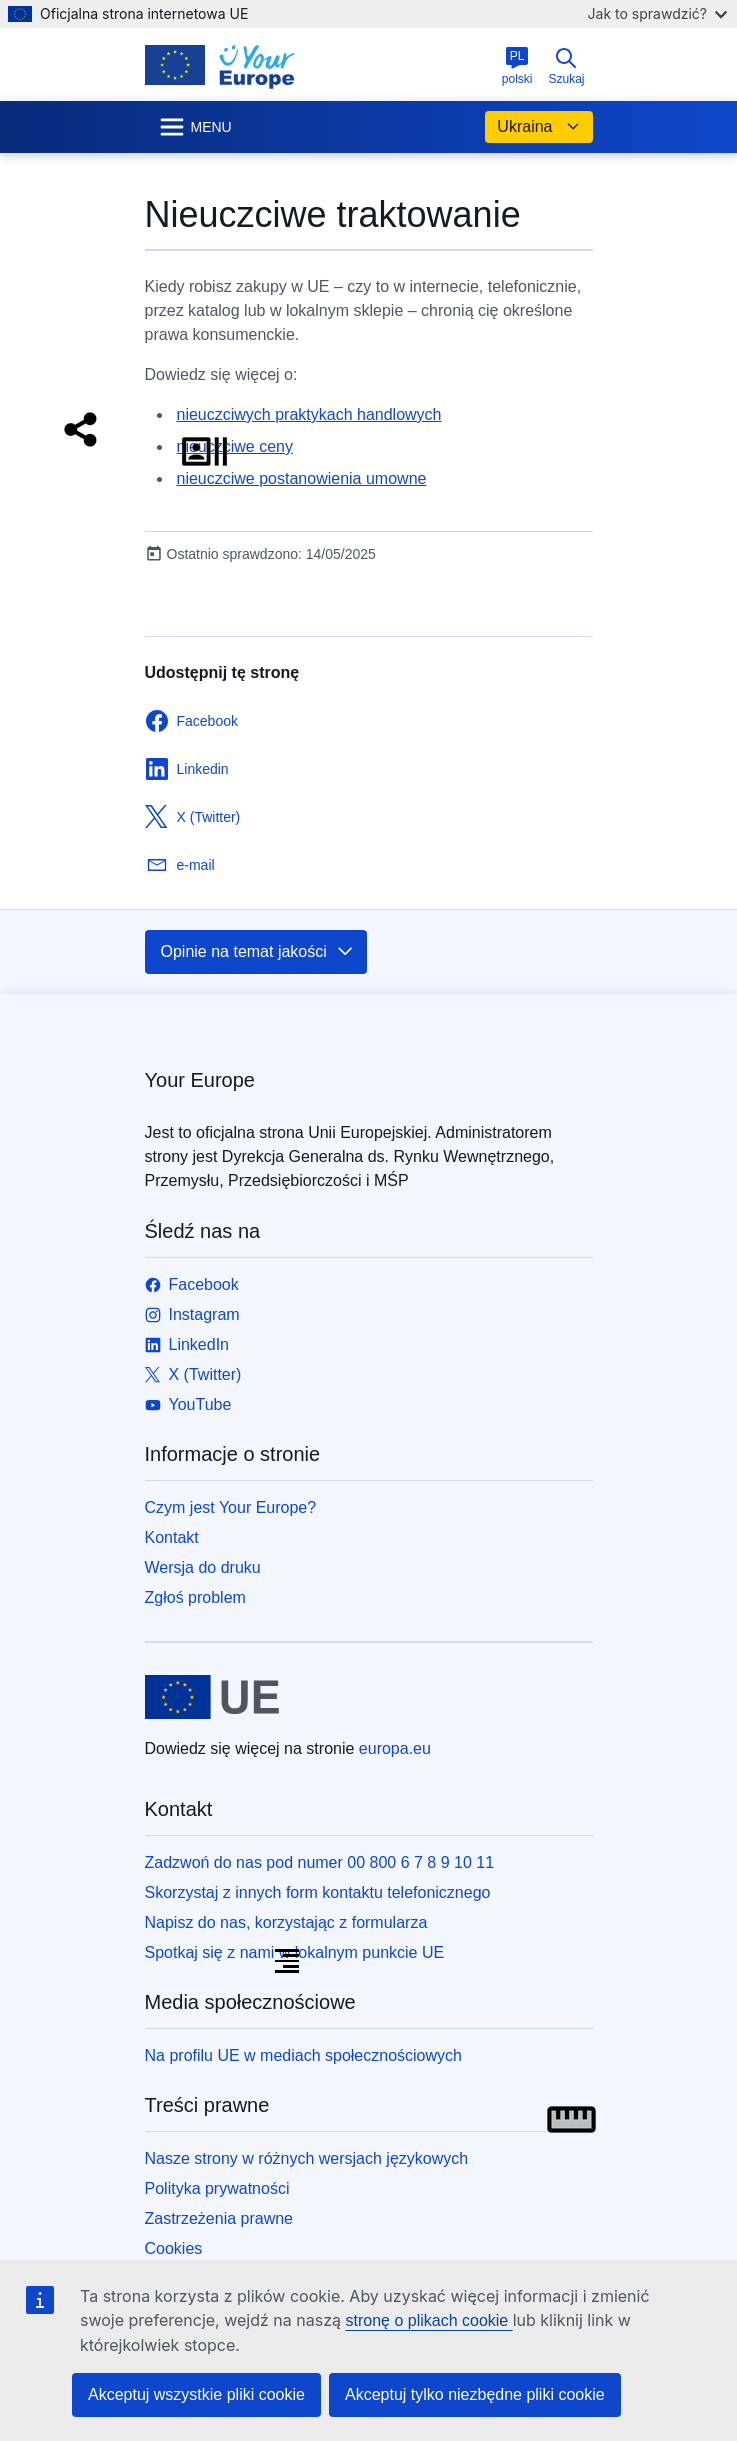  Describe the element at coordinates (81, 429) in the screenshot. I see `share content with others` at that location.